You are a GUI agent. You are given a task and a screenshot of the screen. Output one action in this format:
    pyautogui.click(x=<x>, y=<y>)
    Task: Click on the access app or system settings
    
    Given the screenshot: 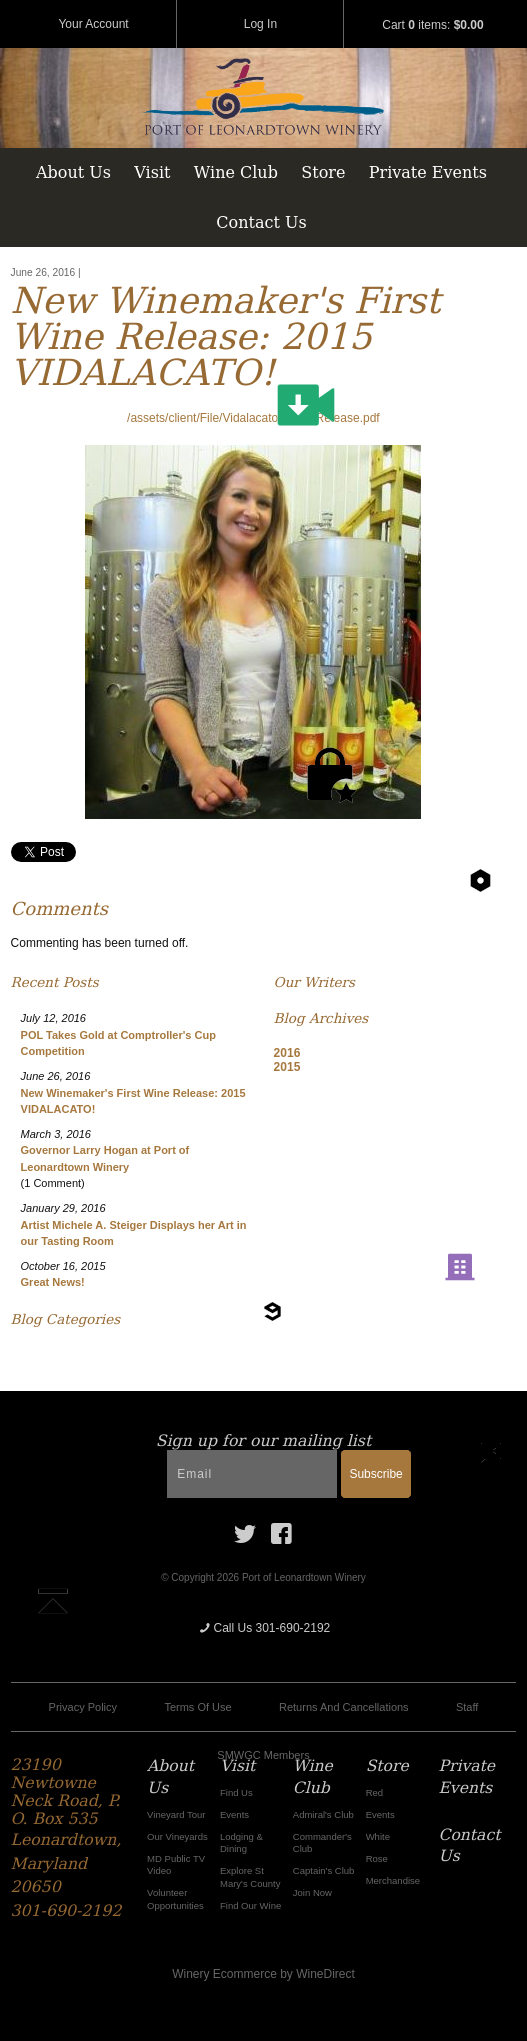 What is the action you would take?
    pyautogui.click(x=480, y=880)
    